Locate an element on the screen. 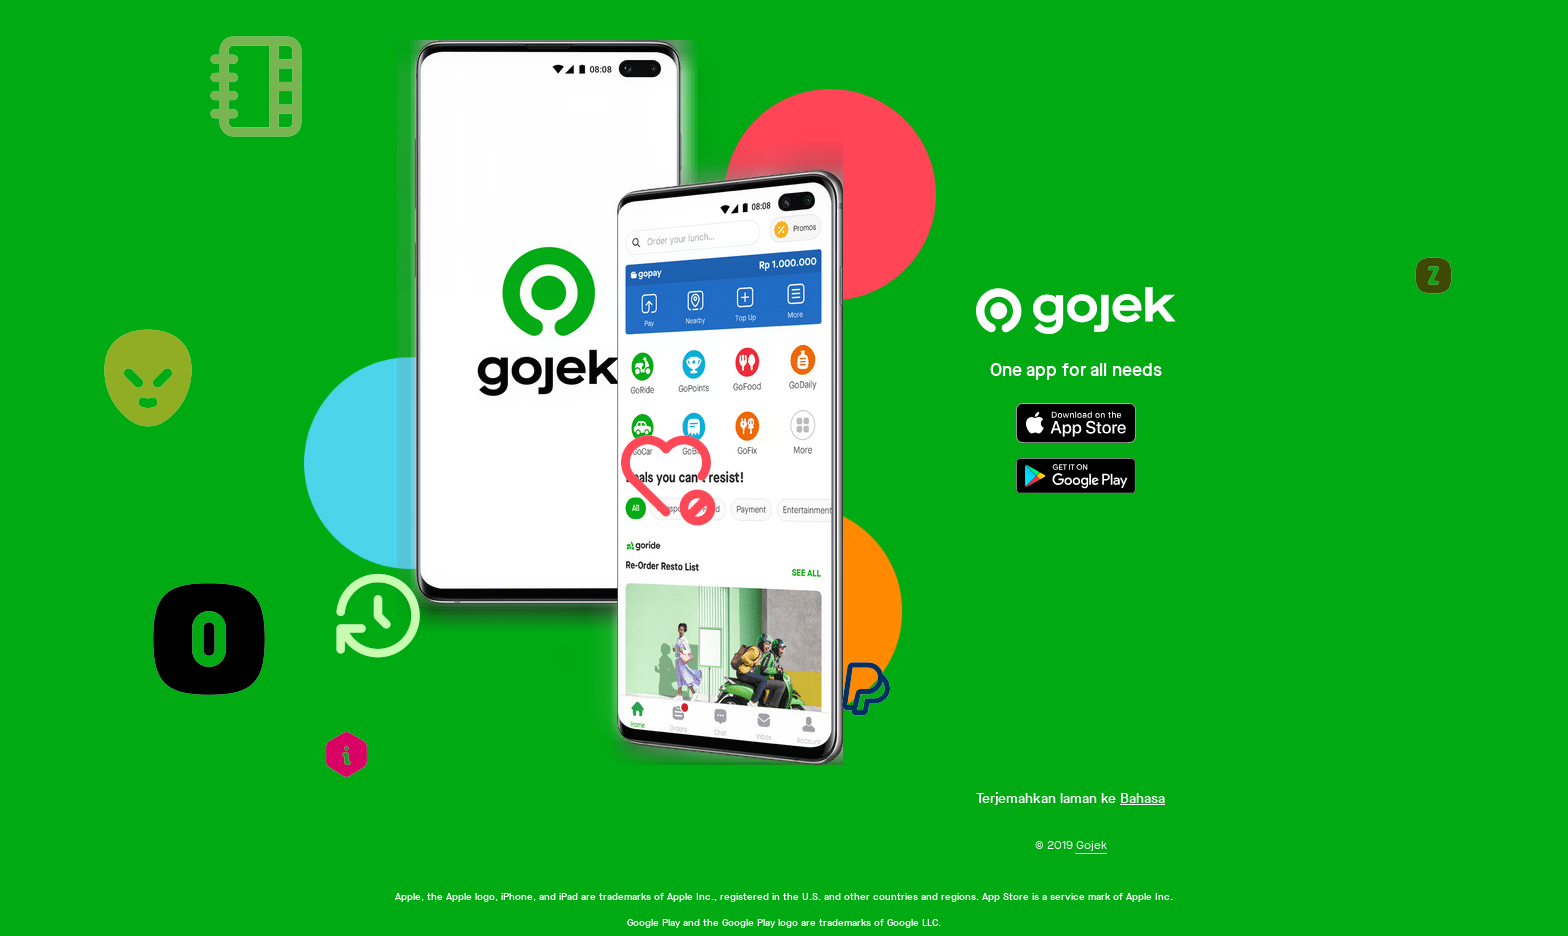 Image resolution: width=1568 pixels, height=936 pixels. remove from favorites is located at coordinates (666, 476).